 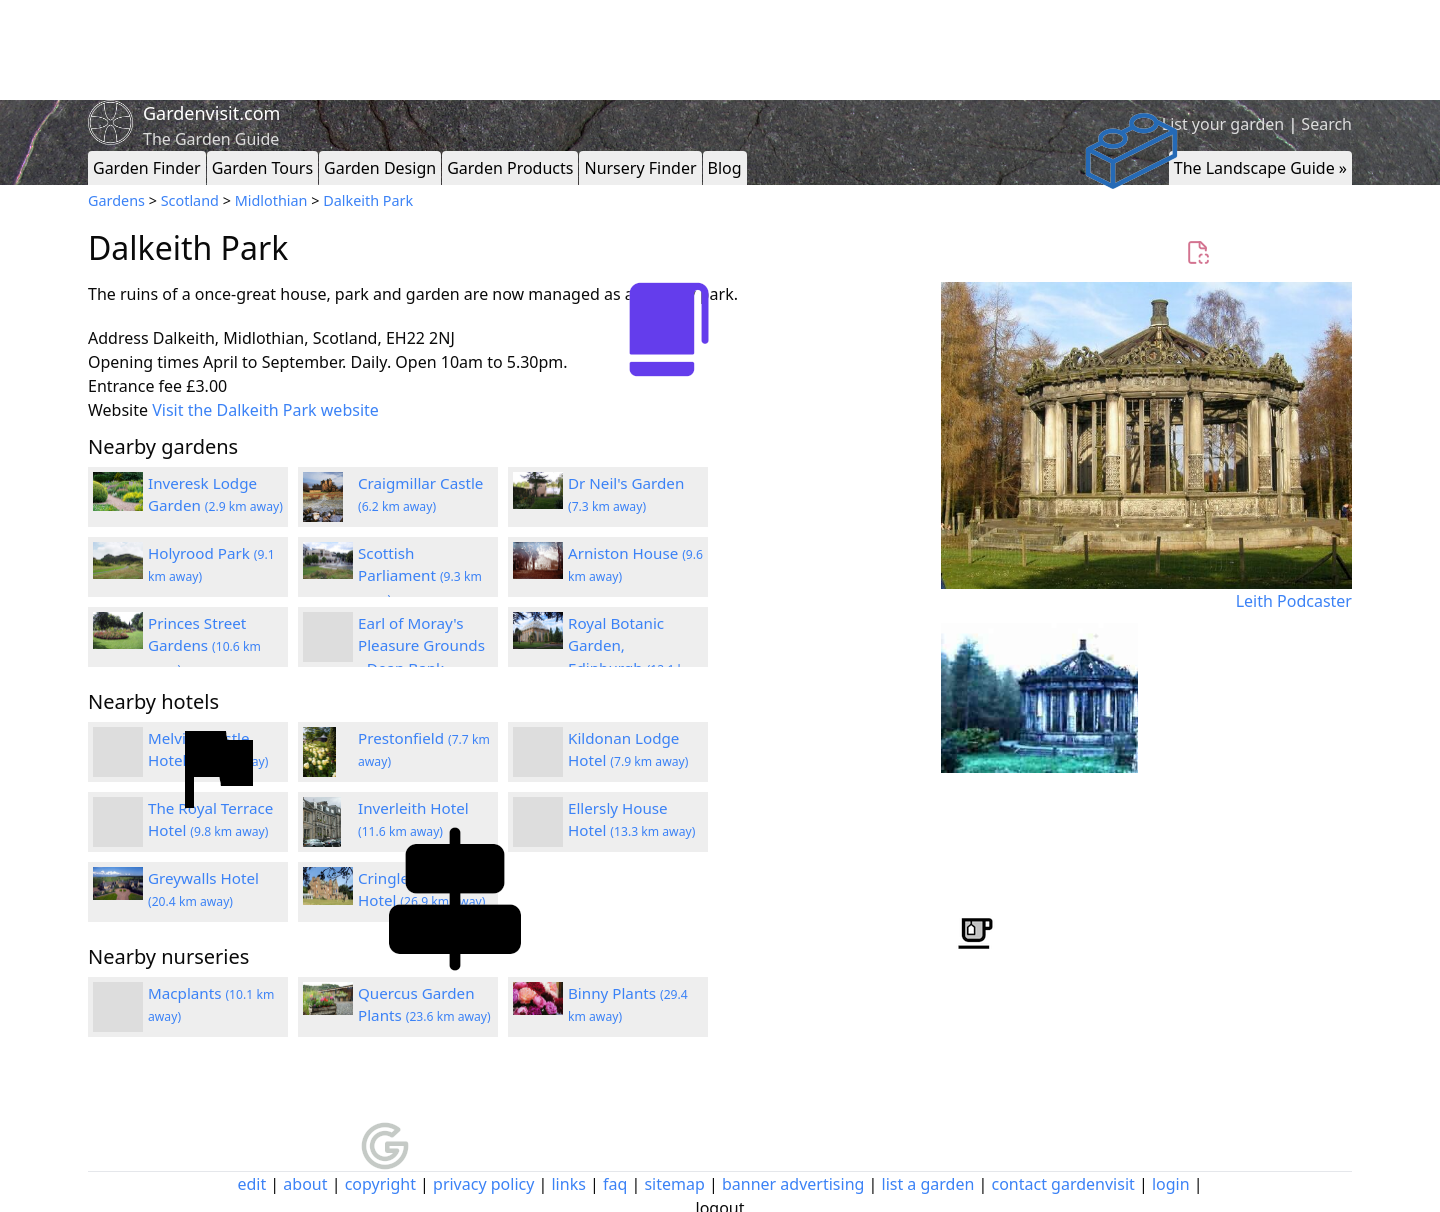 What do you see at coordinates (975, 933) in the screenshot?
I see `access food and beverage emoji category` at bounding box center [975, 933].